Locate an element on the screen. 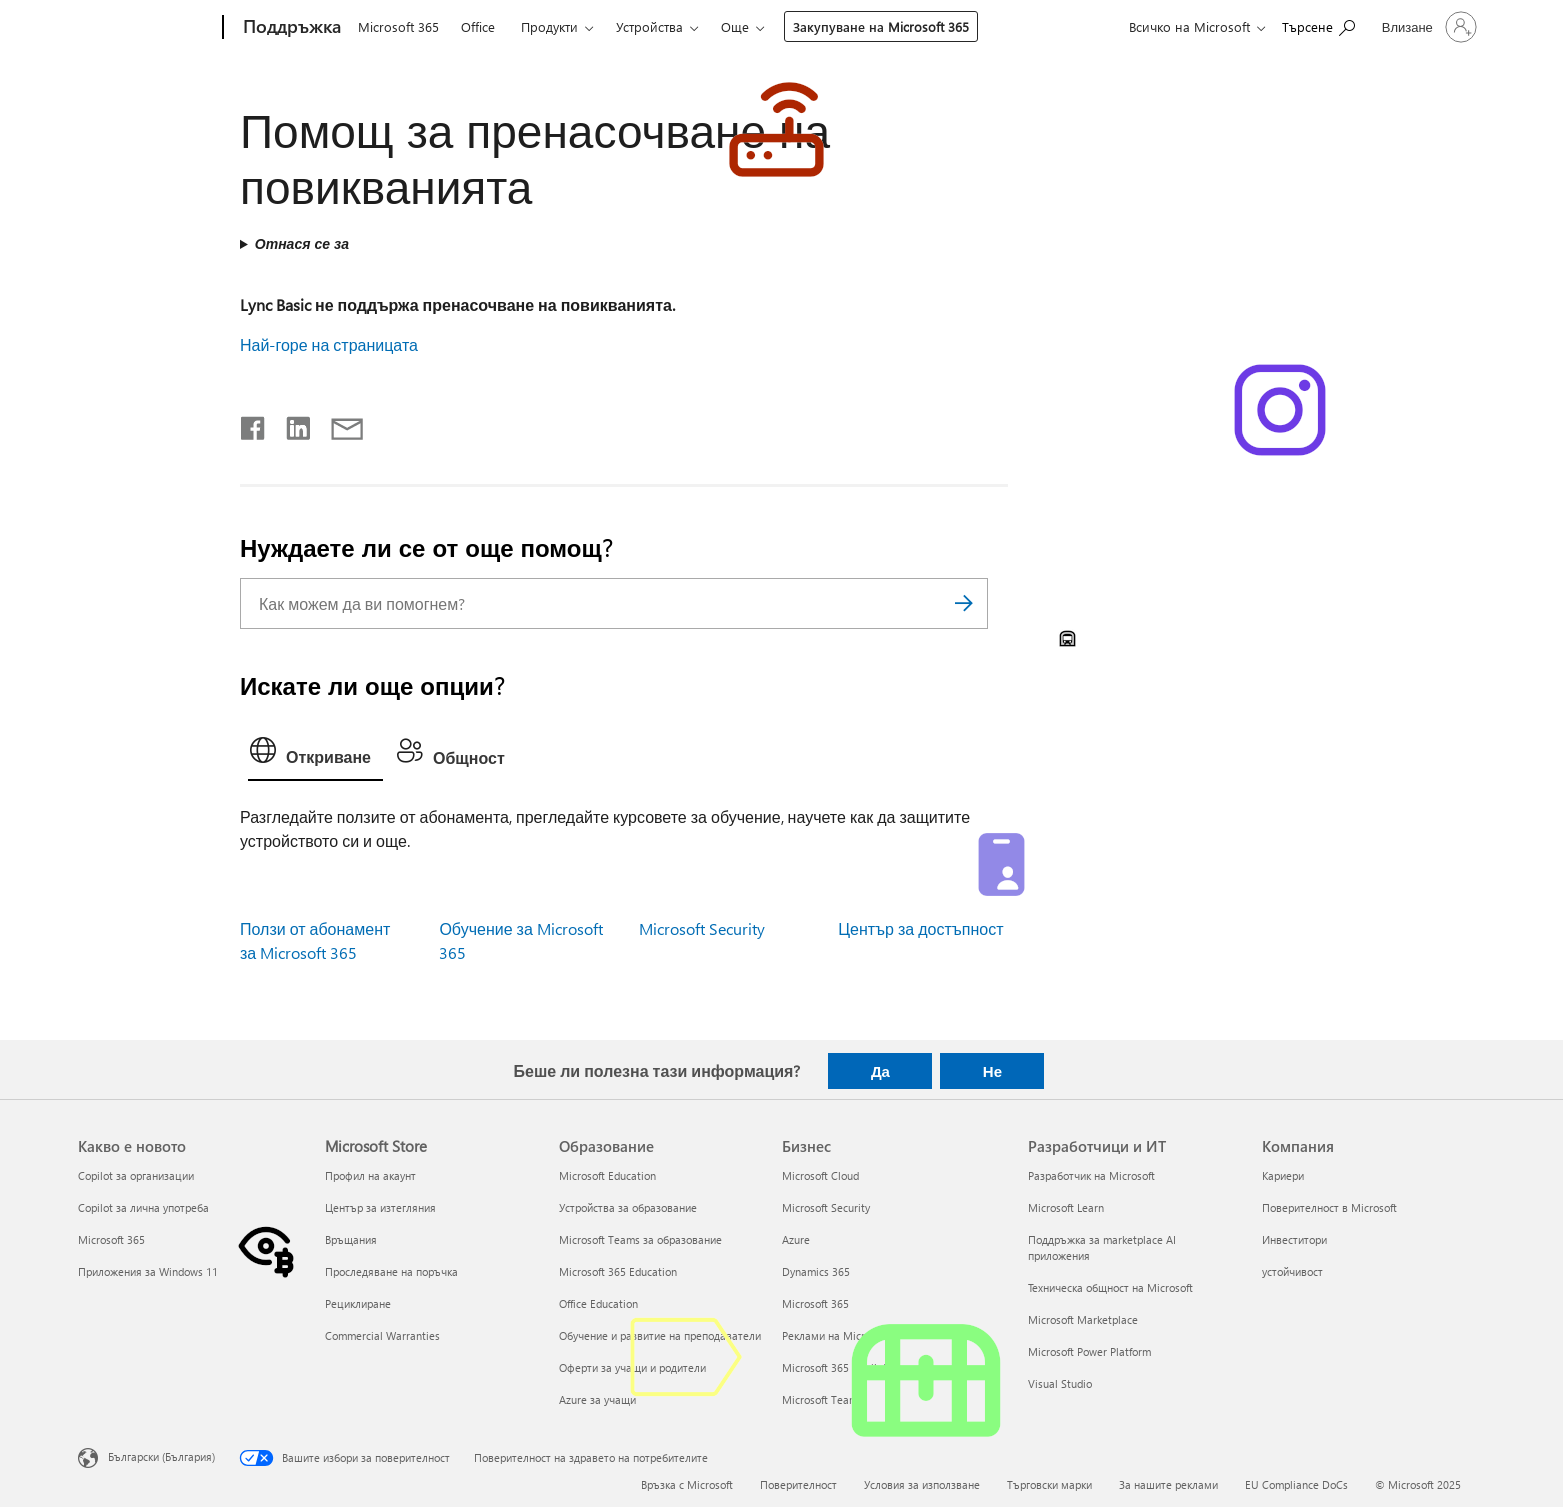 This screenshot has width=1563, height=1507. view subway or metro transit options is located at coordinates (1067, 638).